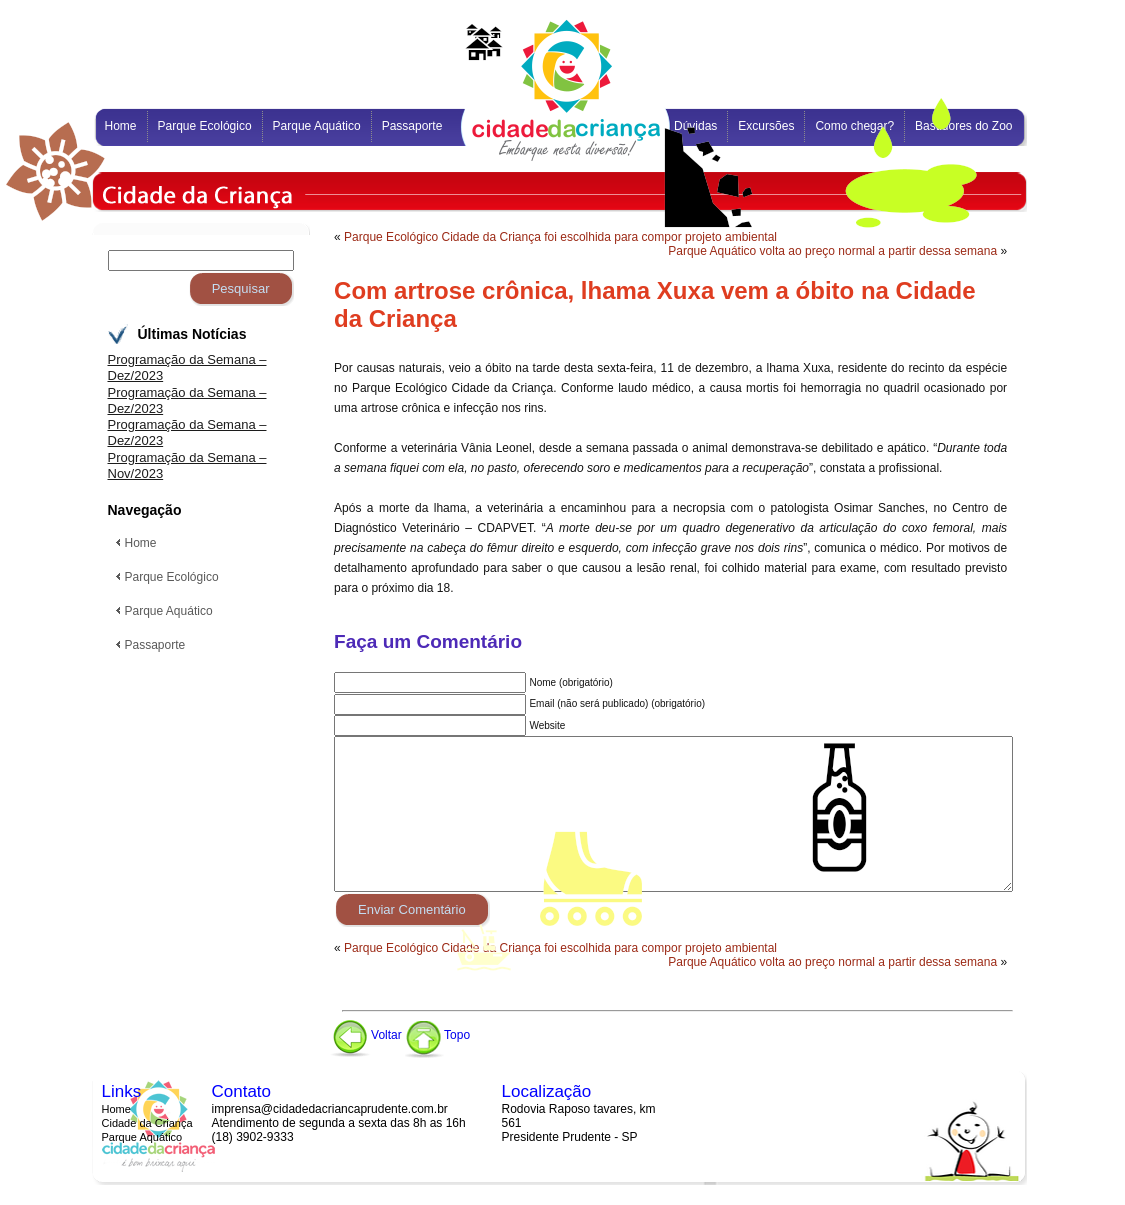 The width and height of the screenshot is (1125, 1205). I want to click on access fishing or maritime activities, so click(484, 946).